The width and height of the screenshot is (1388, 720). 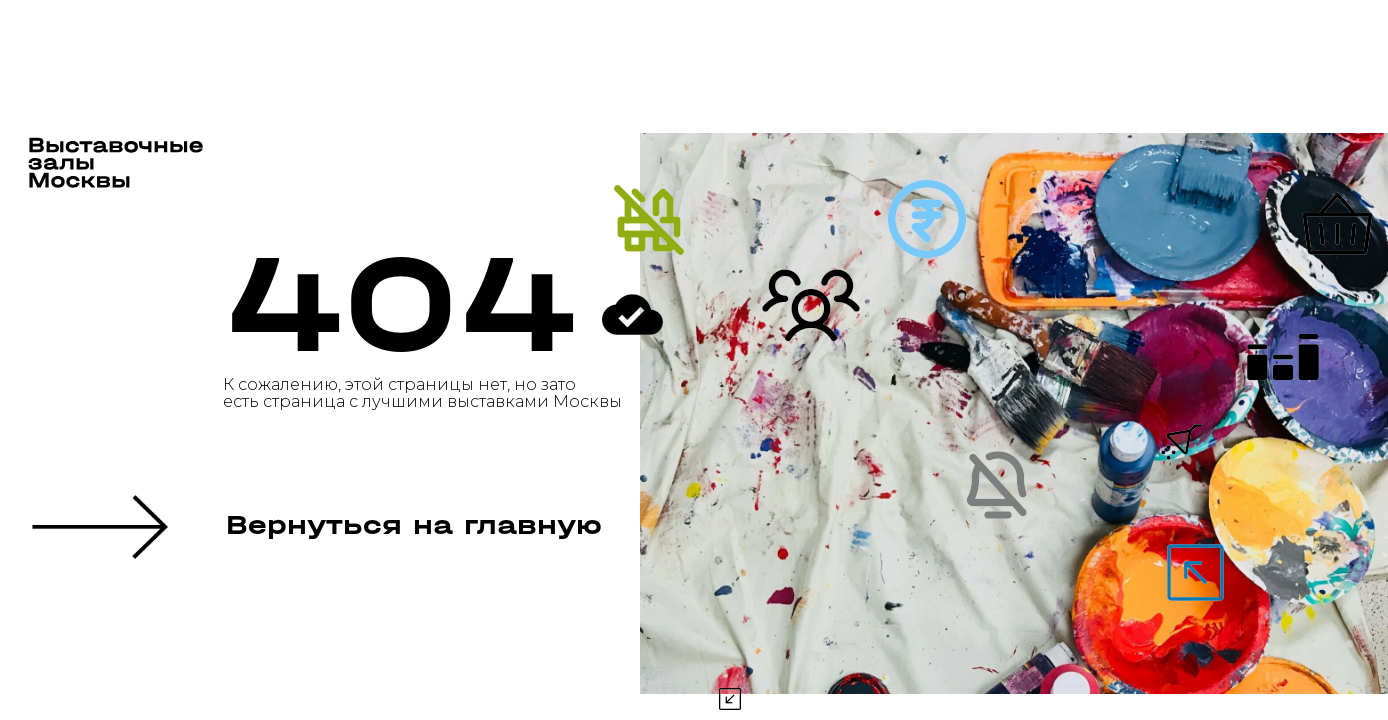 What do you see at coordinates (649, 220) in the screenshot?
I see `disable boundary or perimeter settings` at bounding box center [649, 220].